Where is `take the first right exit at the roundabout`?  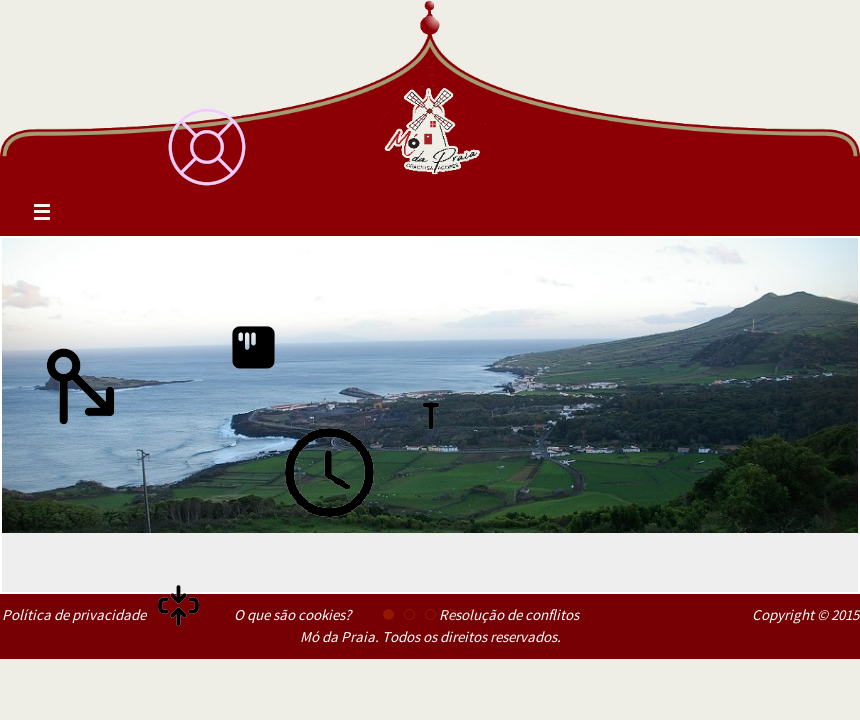
take the first right exit at the roundabout is located at coordinates (80, 386).